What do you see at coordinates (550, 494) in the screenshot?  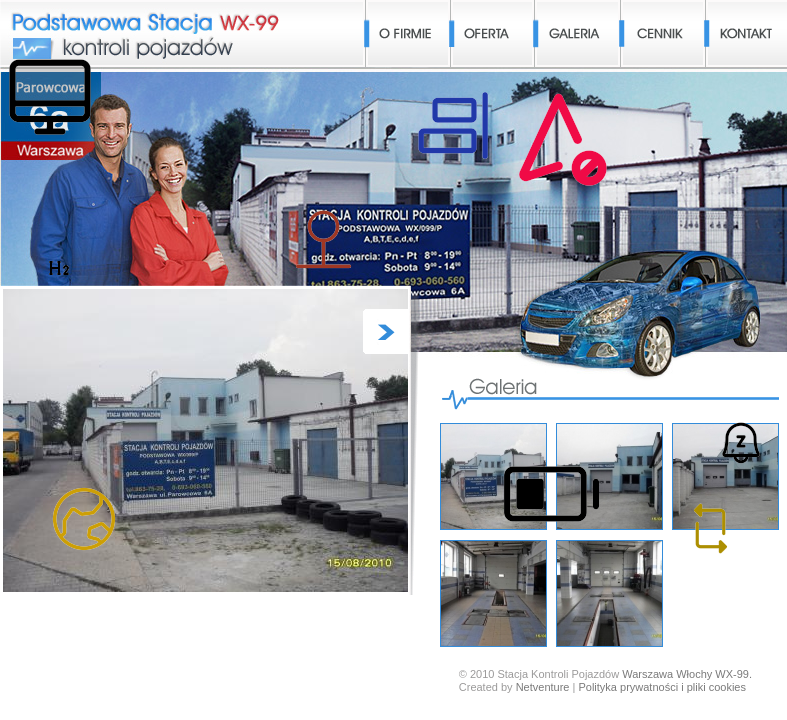 I see `indicates battery at medium charge level` at bounding box center [550, 494].